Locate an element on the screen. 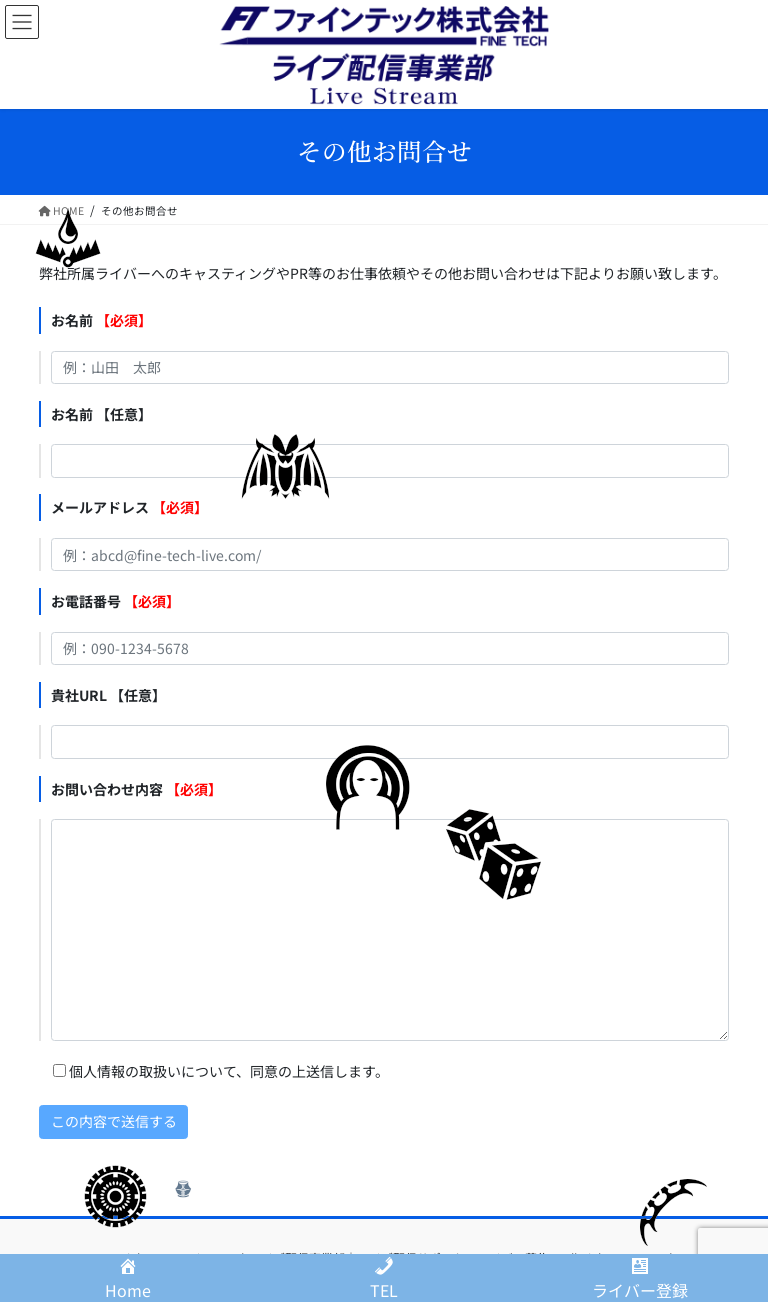 Image resolution: width=768 pixels, height=1302 pixels. bat creature icon for halloween or horror-themed game is located at coordinates (285, 466).